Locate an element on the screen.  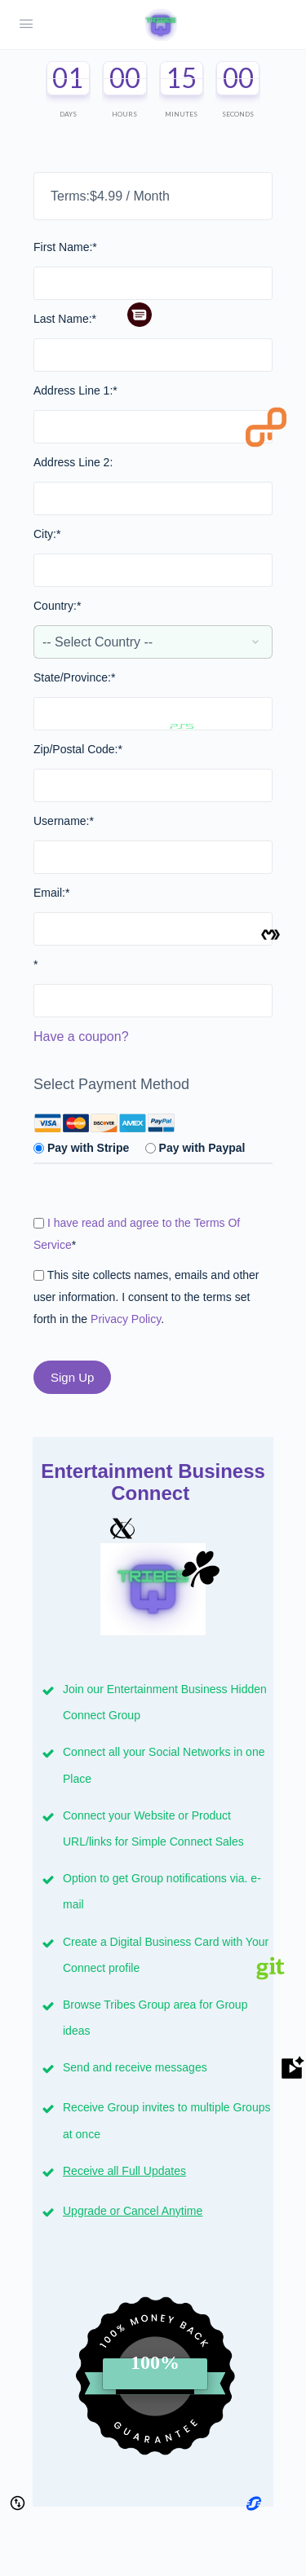
marko javascript framework logo is located at coordinates (270, 934).